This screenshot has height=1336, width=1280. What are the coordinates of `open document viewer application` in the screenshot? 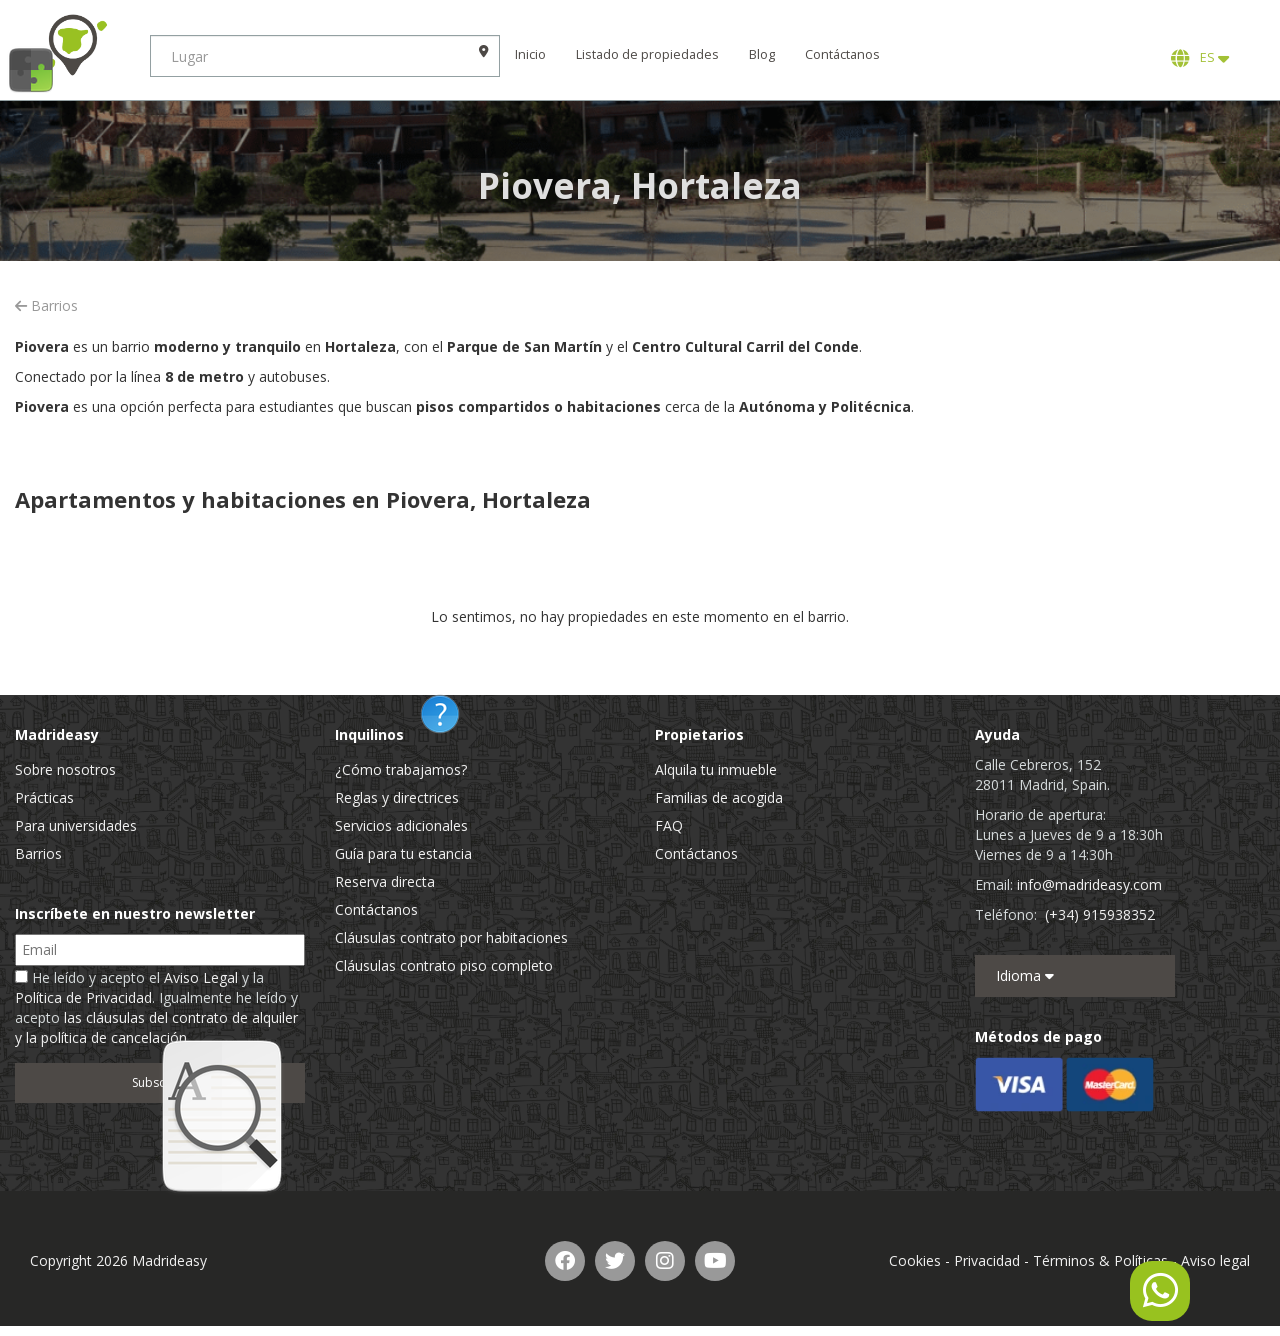 It's located at (222, 1116).